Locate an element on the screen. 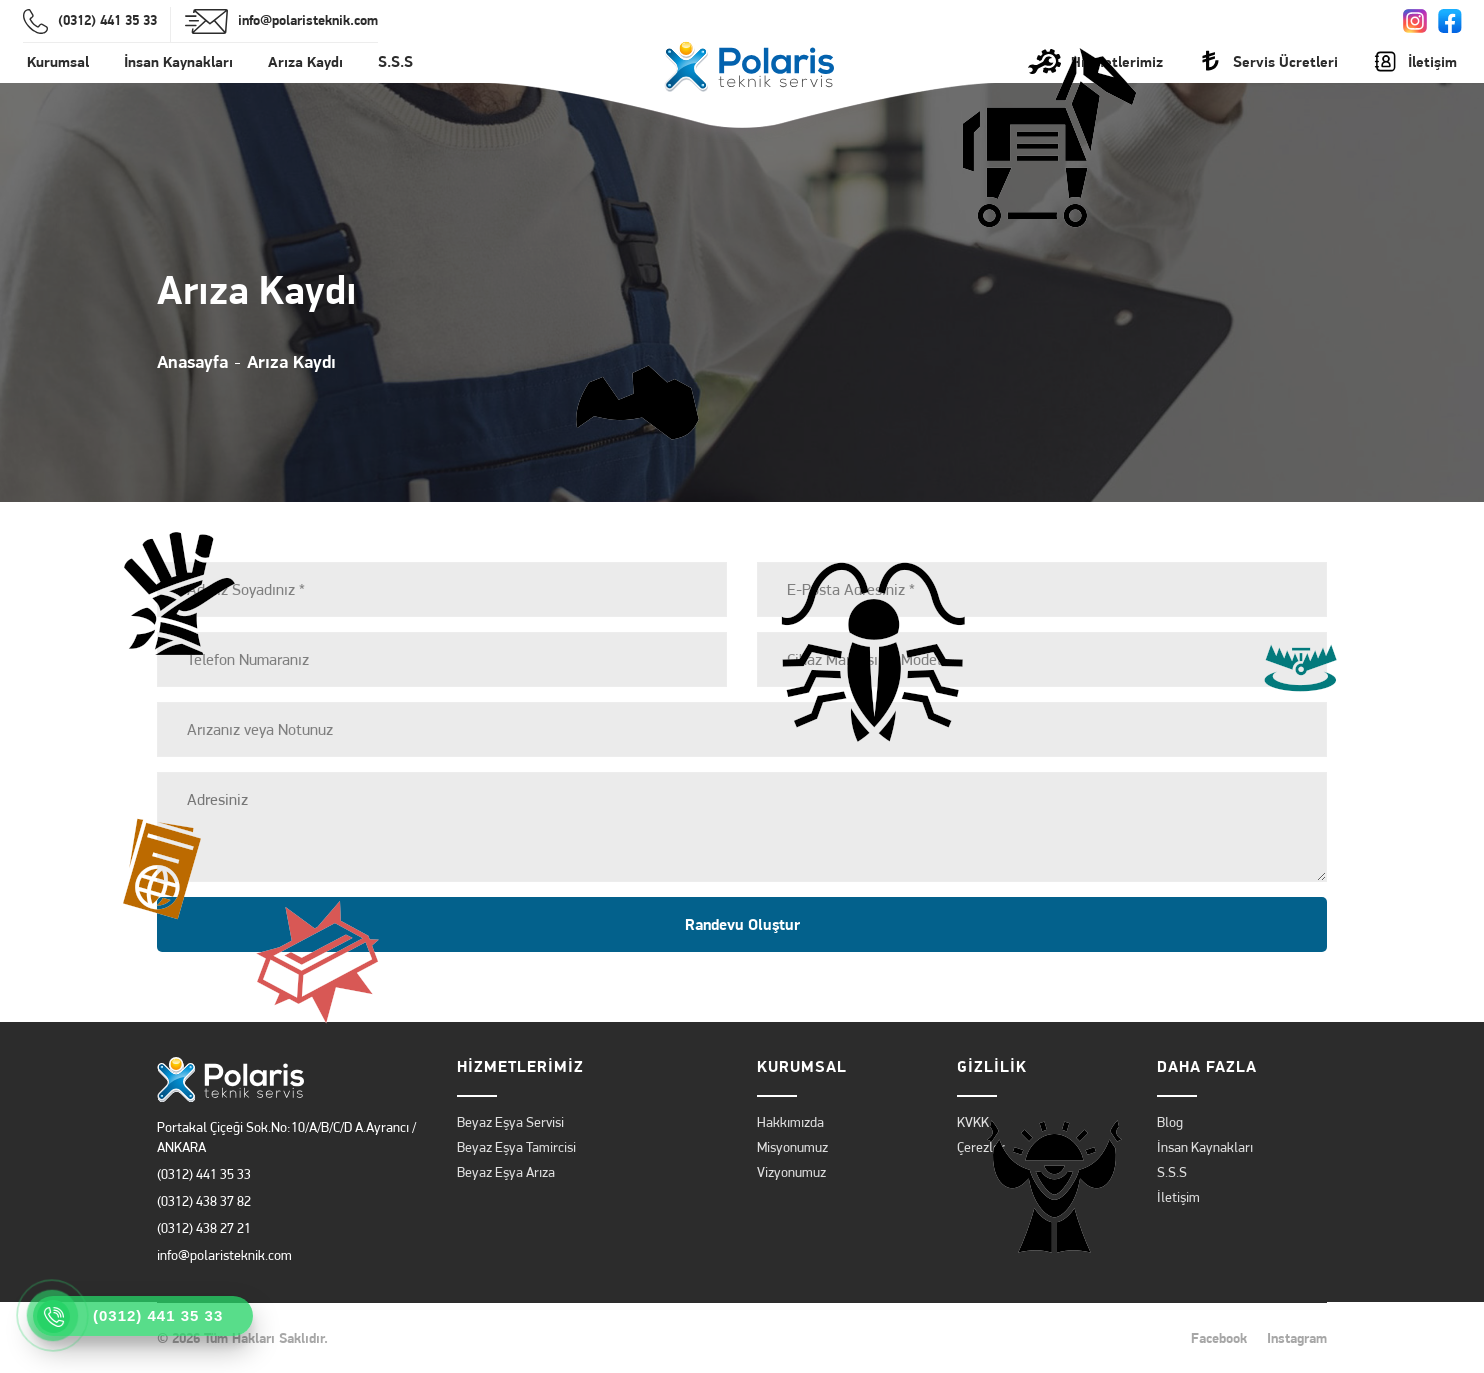 Image resolution: width=1484 pixels, height=1373 pixels. indicates a detected trojan or malware threat is located at coordinates (1049, 138).